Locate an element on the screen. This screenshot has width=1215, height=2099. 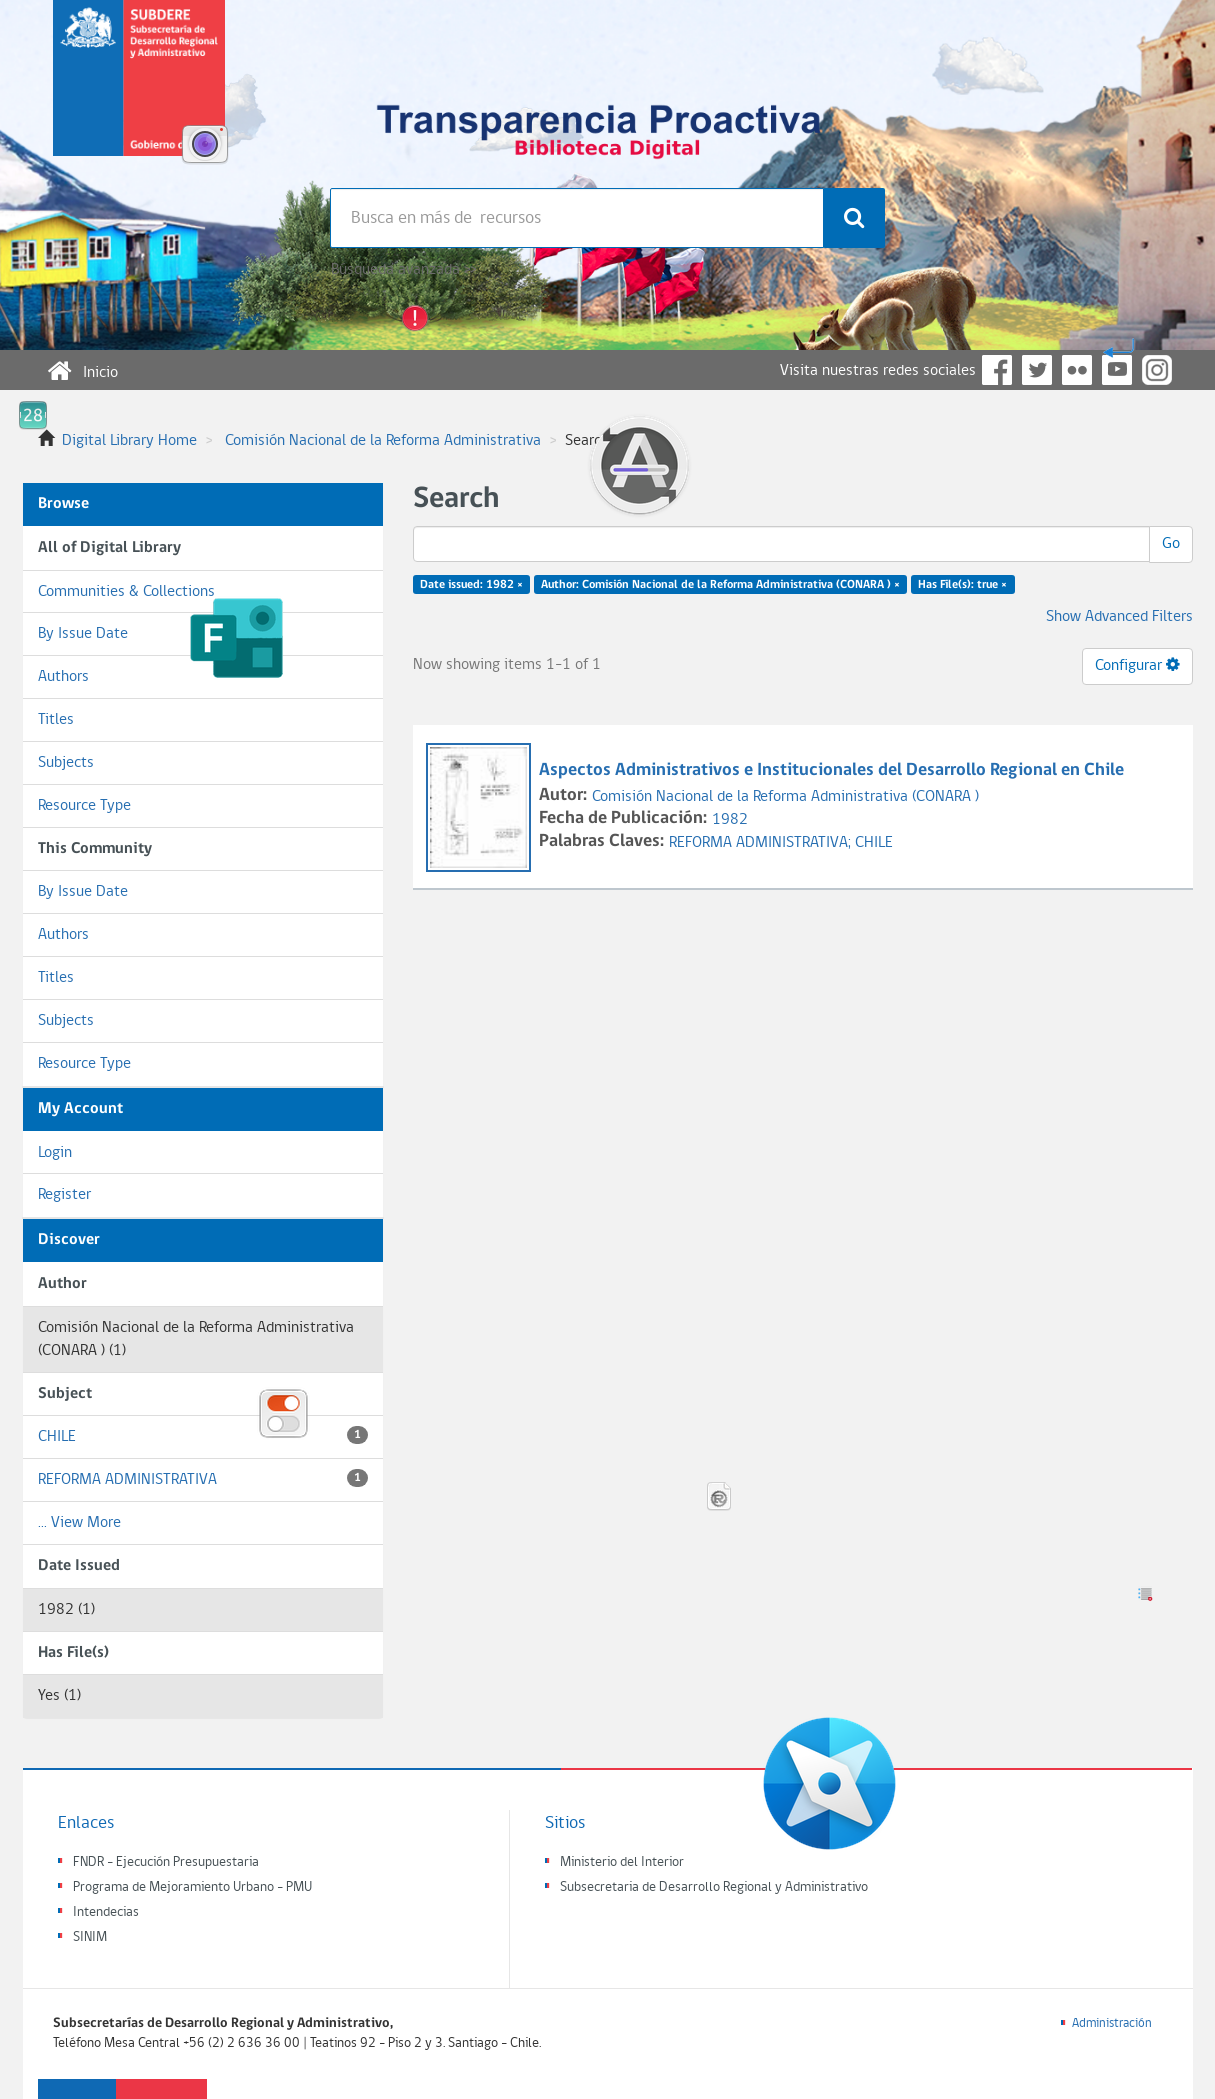
open microsoft forms app is located at coordinates (236, 638).